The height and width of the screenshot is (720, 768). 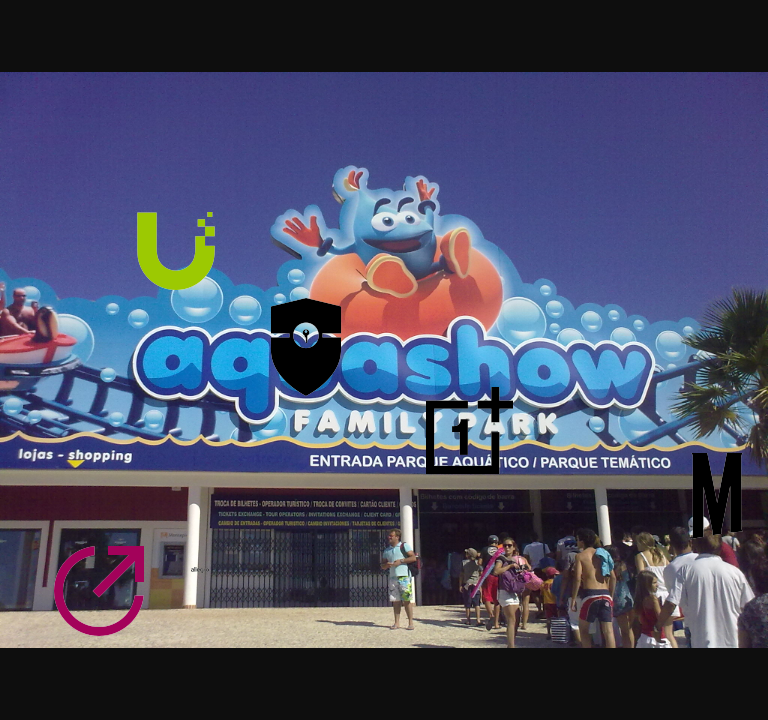 I want to click on spring security framework logo, so click(x=306, y=347).